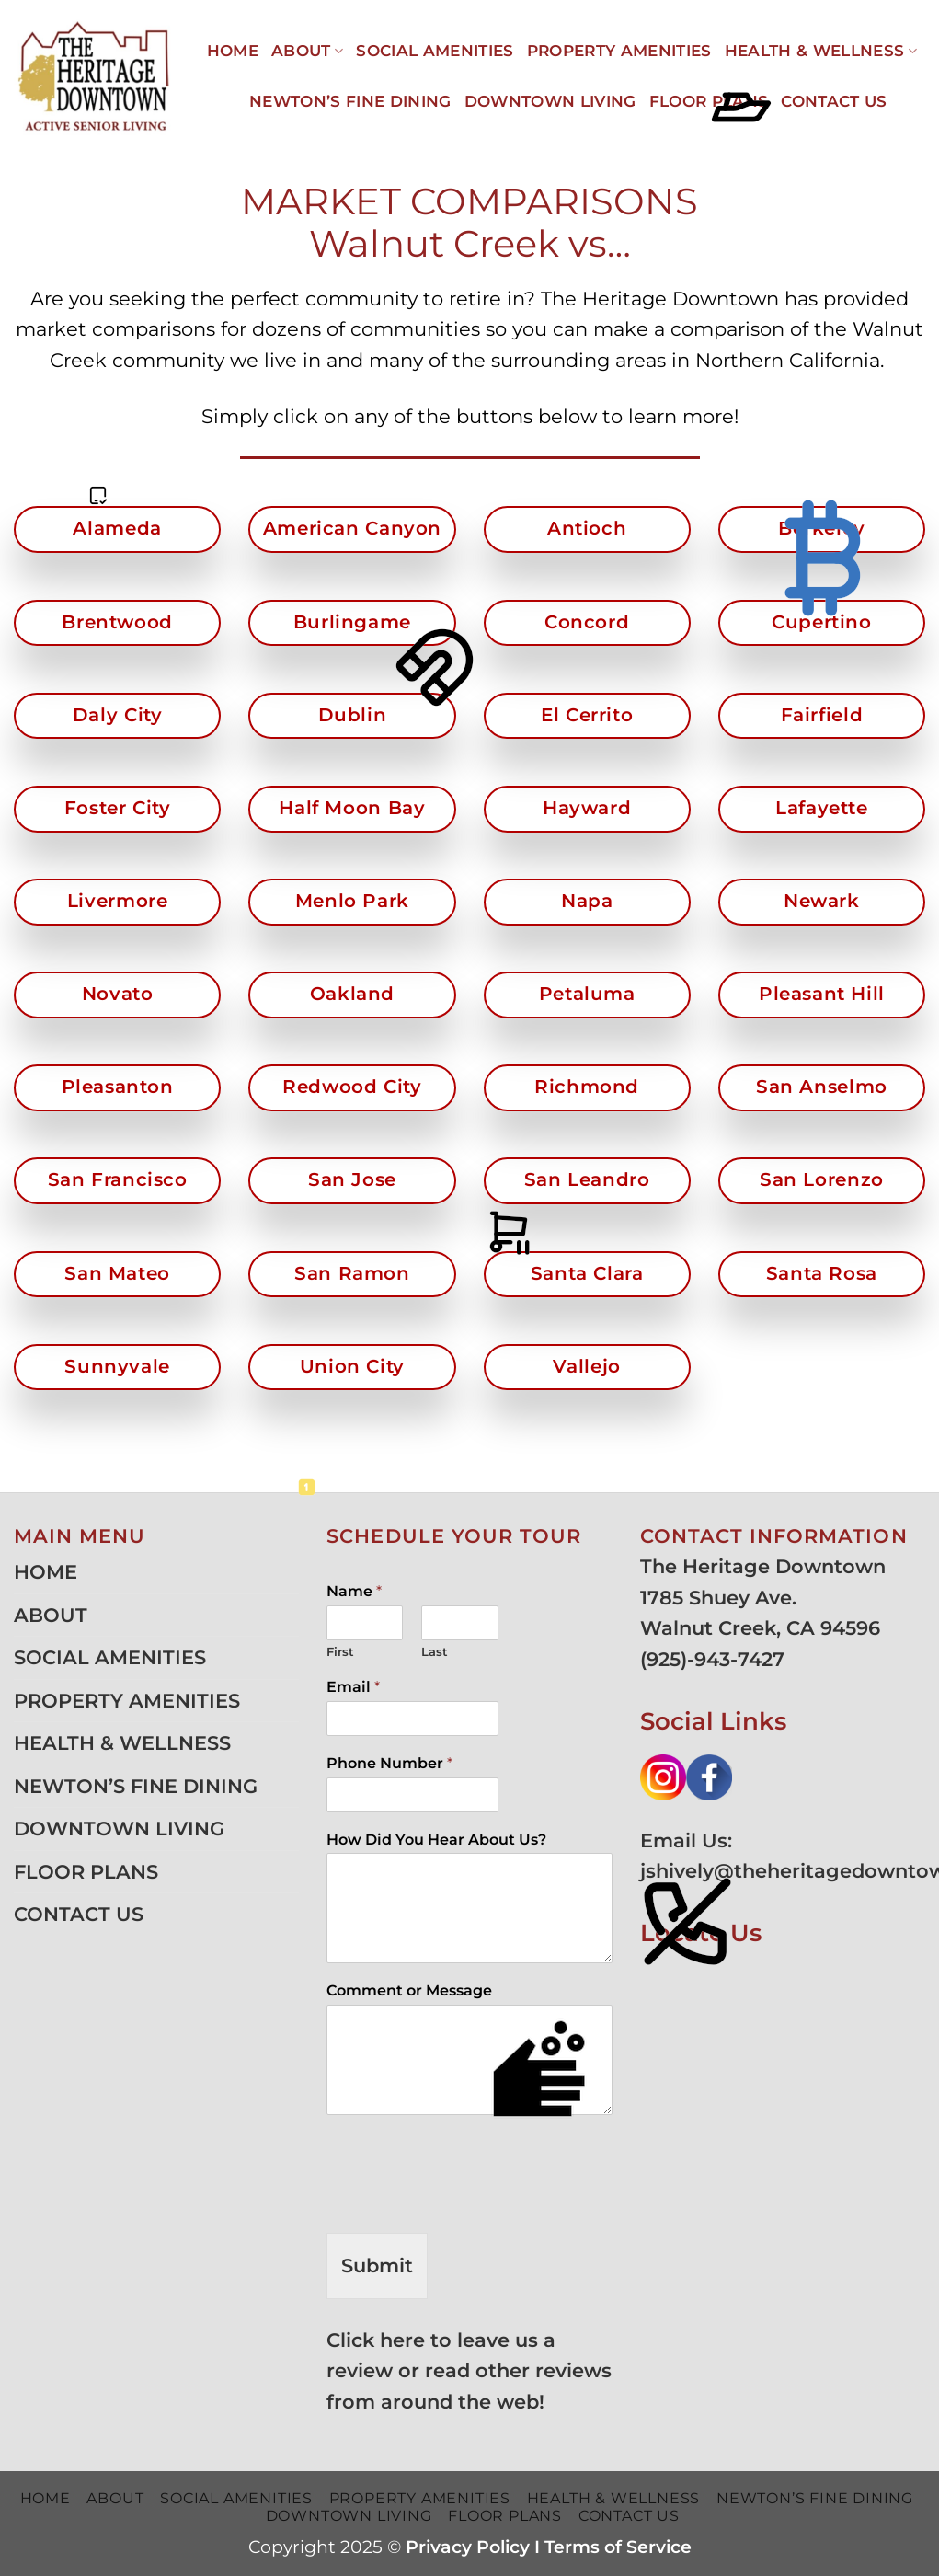 The image size is (939, 2576). Describe the element at coordinates (434, 667) in the screenshot. I see `activate magnetic snap or alignment tool` at that location.